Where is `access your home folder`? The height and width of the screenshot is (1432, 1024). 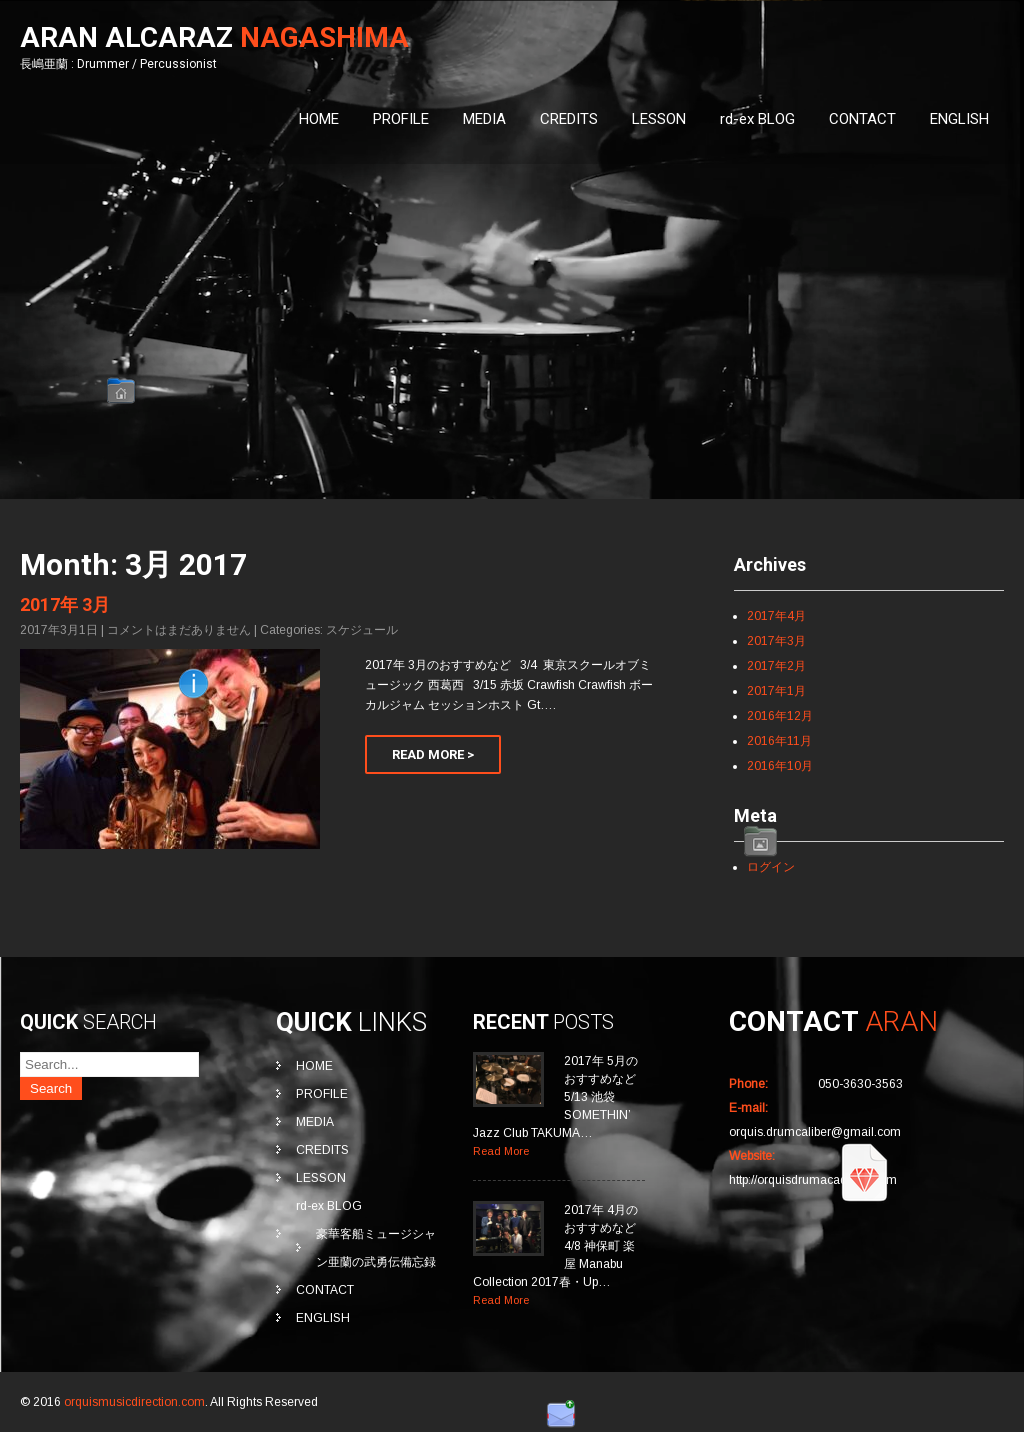
access your home folder is located at coordinates (121, 390).